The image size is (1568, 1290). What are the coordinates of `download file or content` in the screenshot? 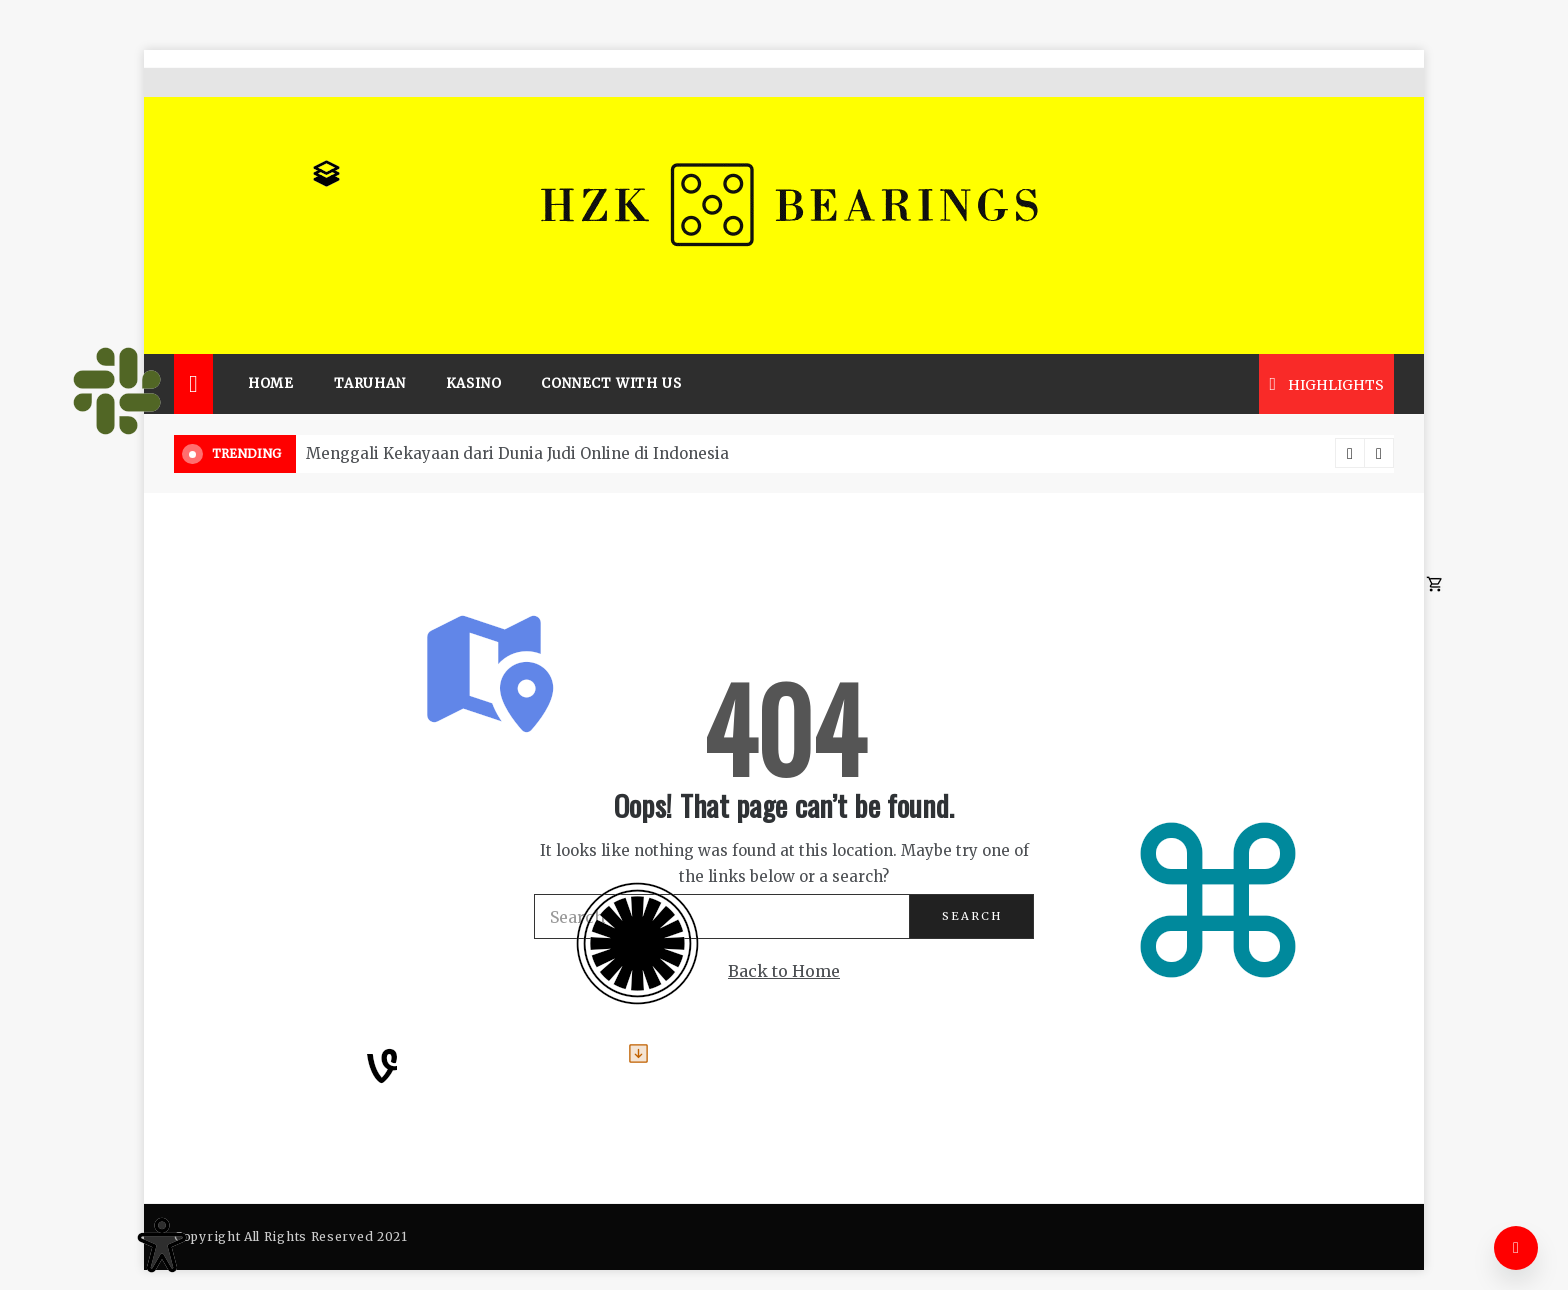 It's located at (638, 1053).